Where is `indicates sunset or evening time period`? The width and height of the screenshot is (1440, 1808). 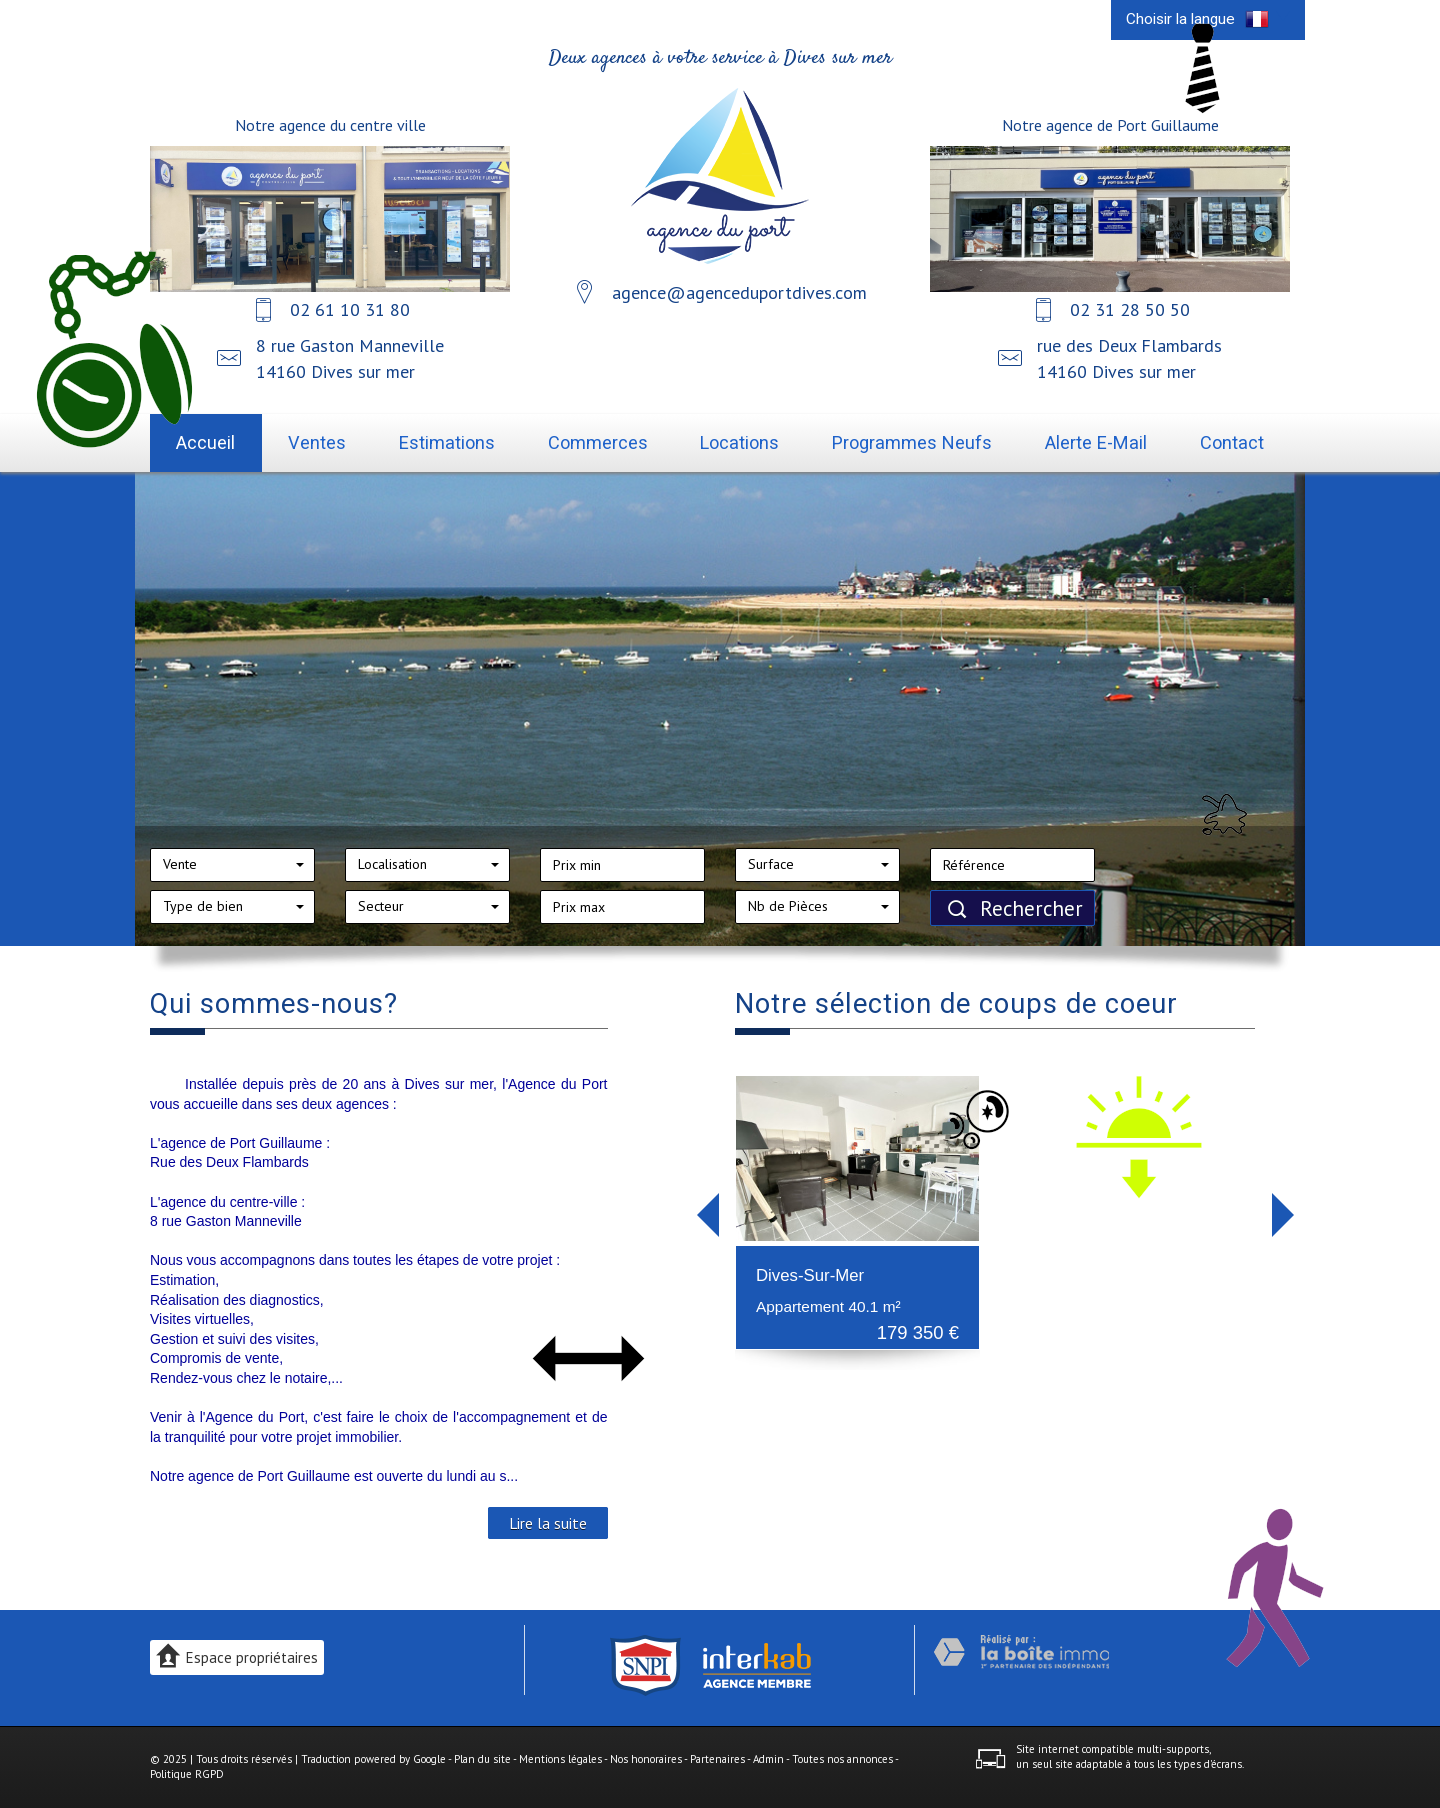 indicates sunset or evening time period is located at coordinates (1139, 1138).